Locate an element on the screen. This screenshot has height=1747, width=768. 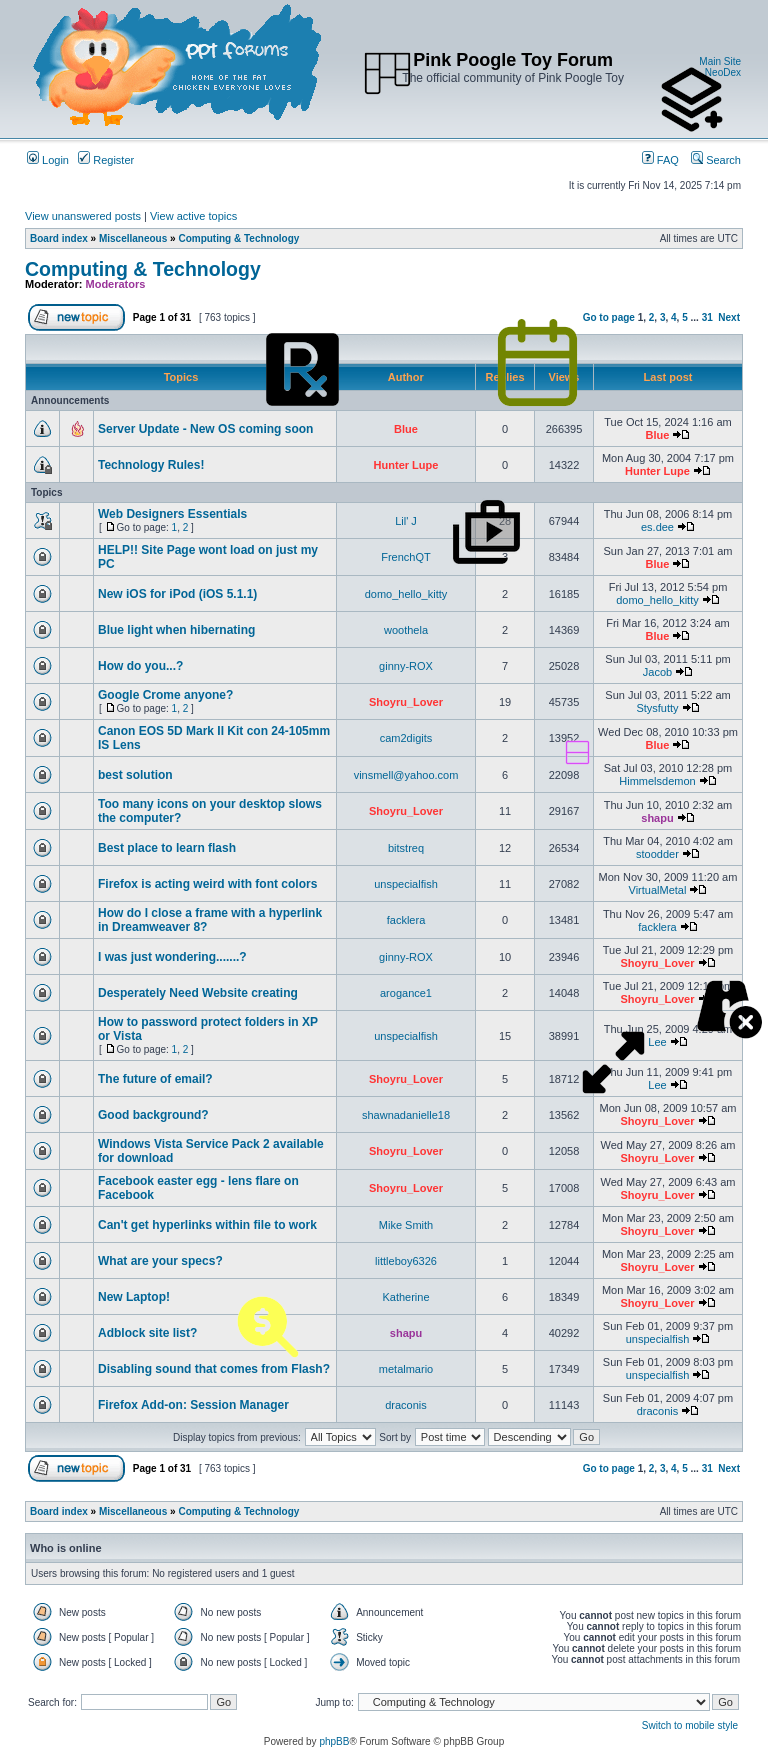
search for prices or financial information is located at coordinates (268, 1327).